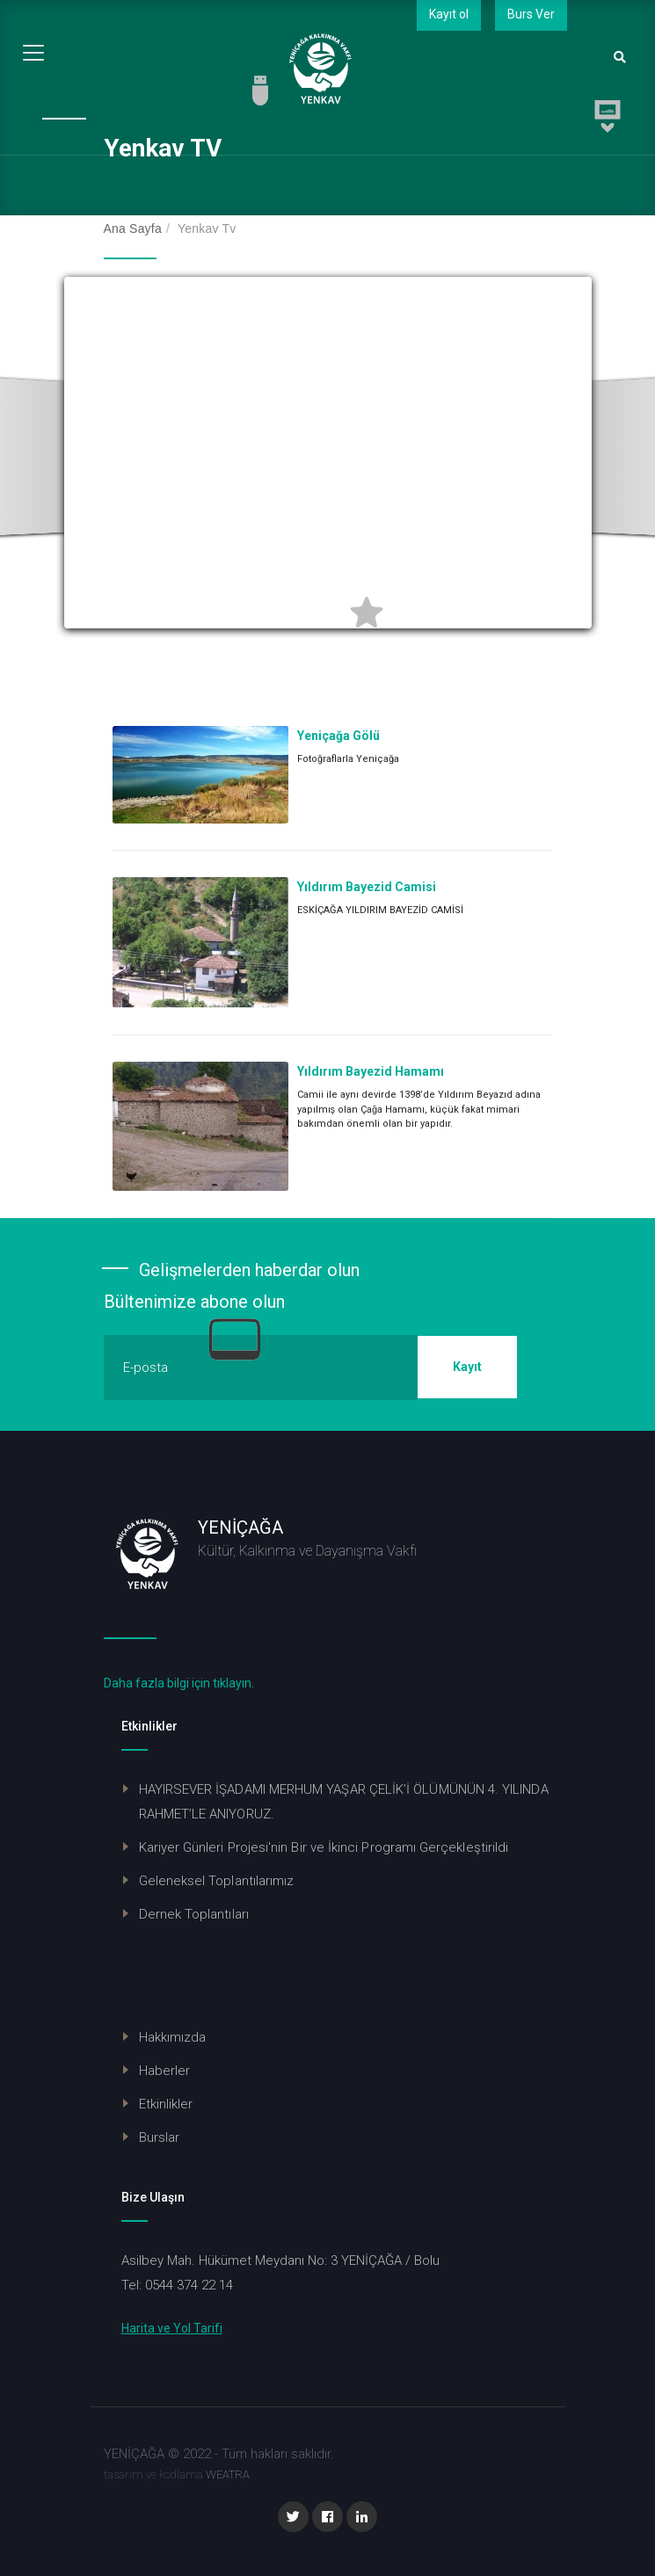 Image resolution: width=655 pixels, height=2576 pixels. What do you see at coordinates (260, 90) in the screenshot?
I see `removable storage device connected` at bounding box center [260, 90].